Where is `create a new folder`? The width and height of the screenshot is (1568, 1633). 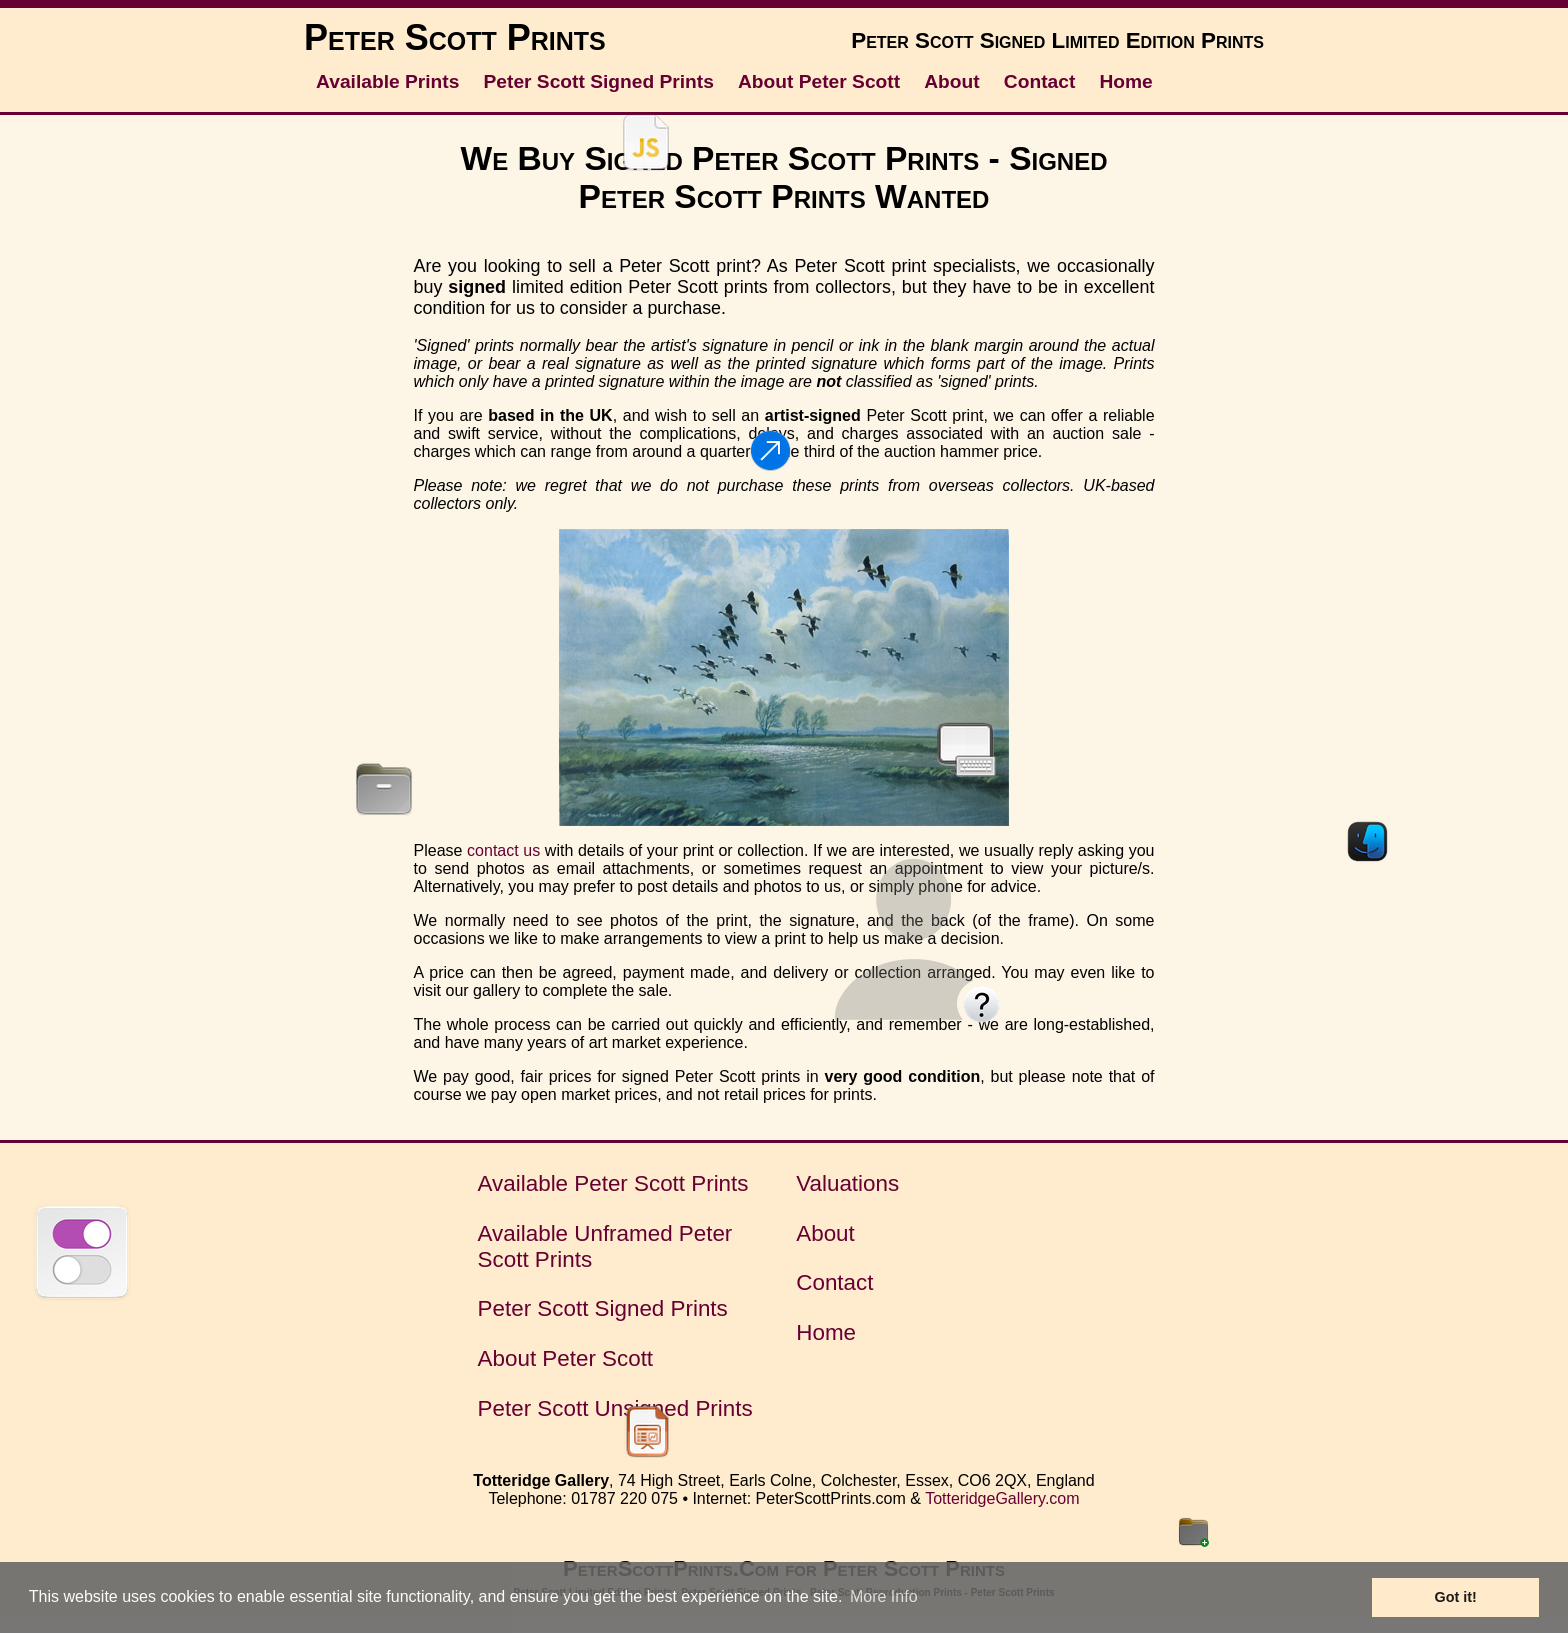 create a new folder is located at coordinates (1193, 1531).